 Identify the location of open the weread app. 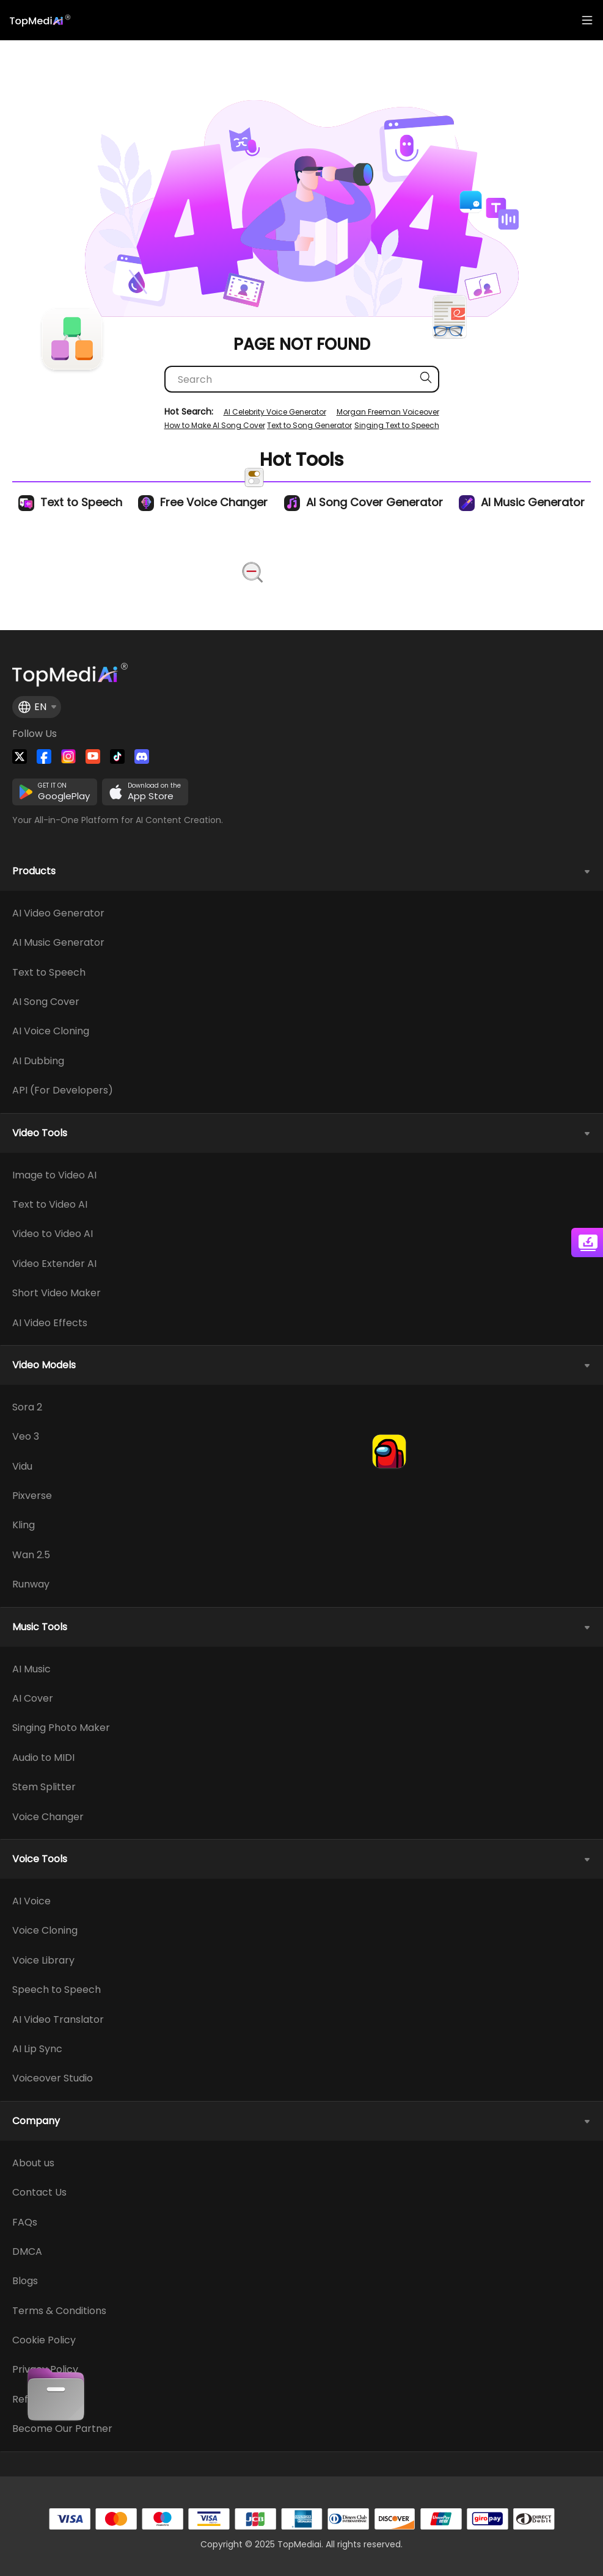
(470, 201).